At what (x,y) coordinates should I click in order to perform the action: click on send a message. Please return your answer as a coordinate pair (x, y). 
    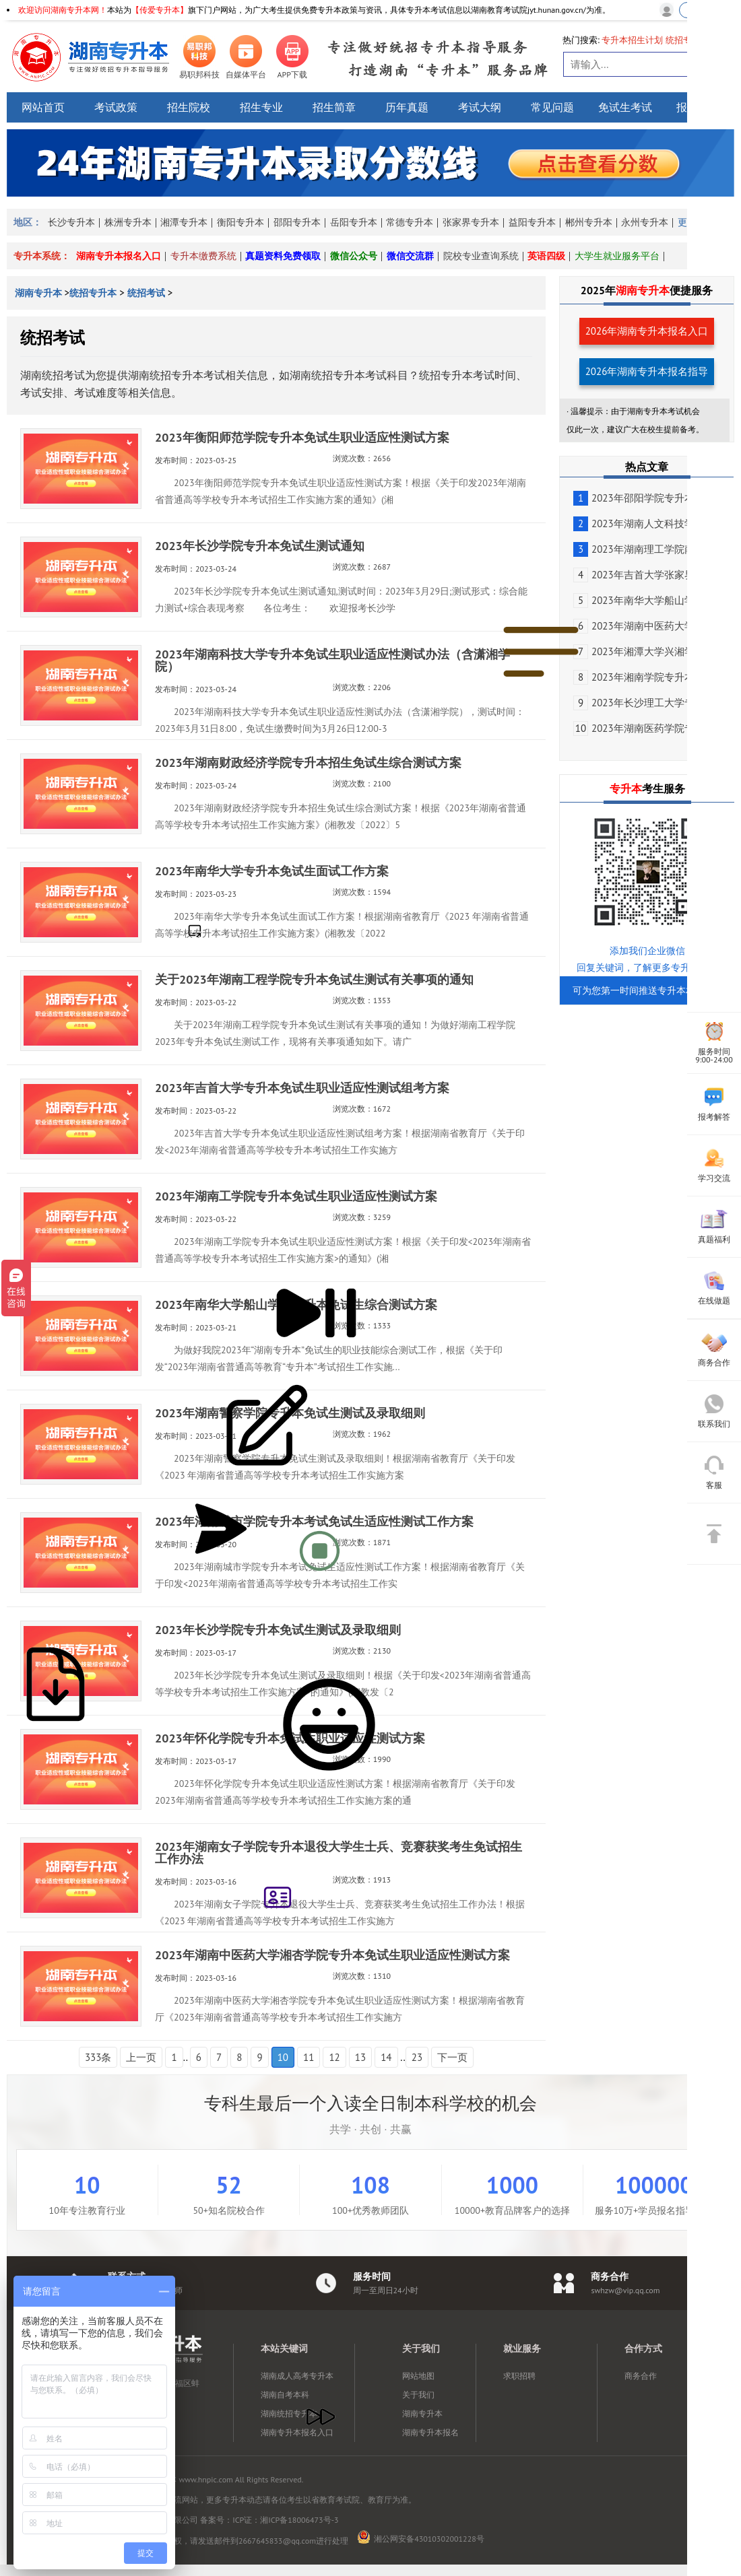
    Looking at the image, I should click on (220, 1528).